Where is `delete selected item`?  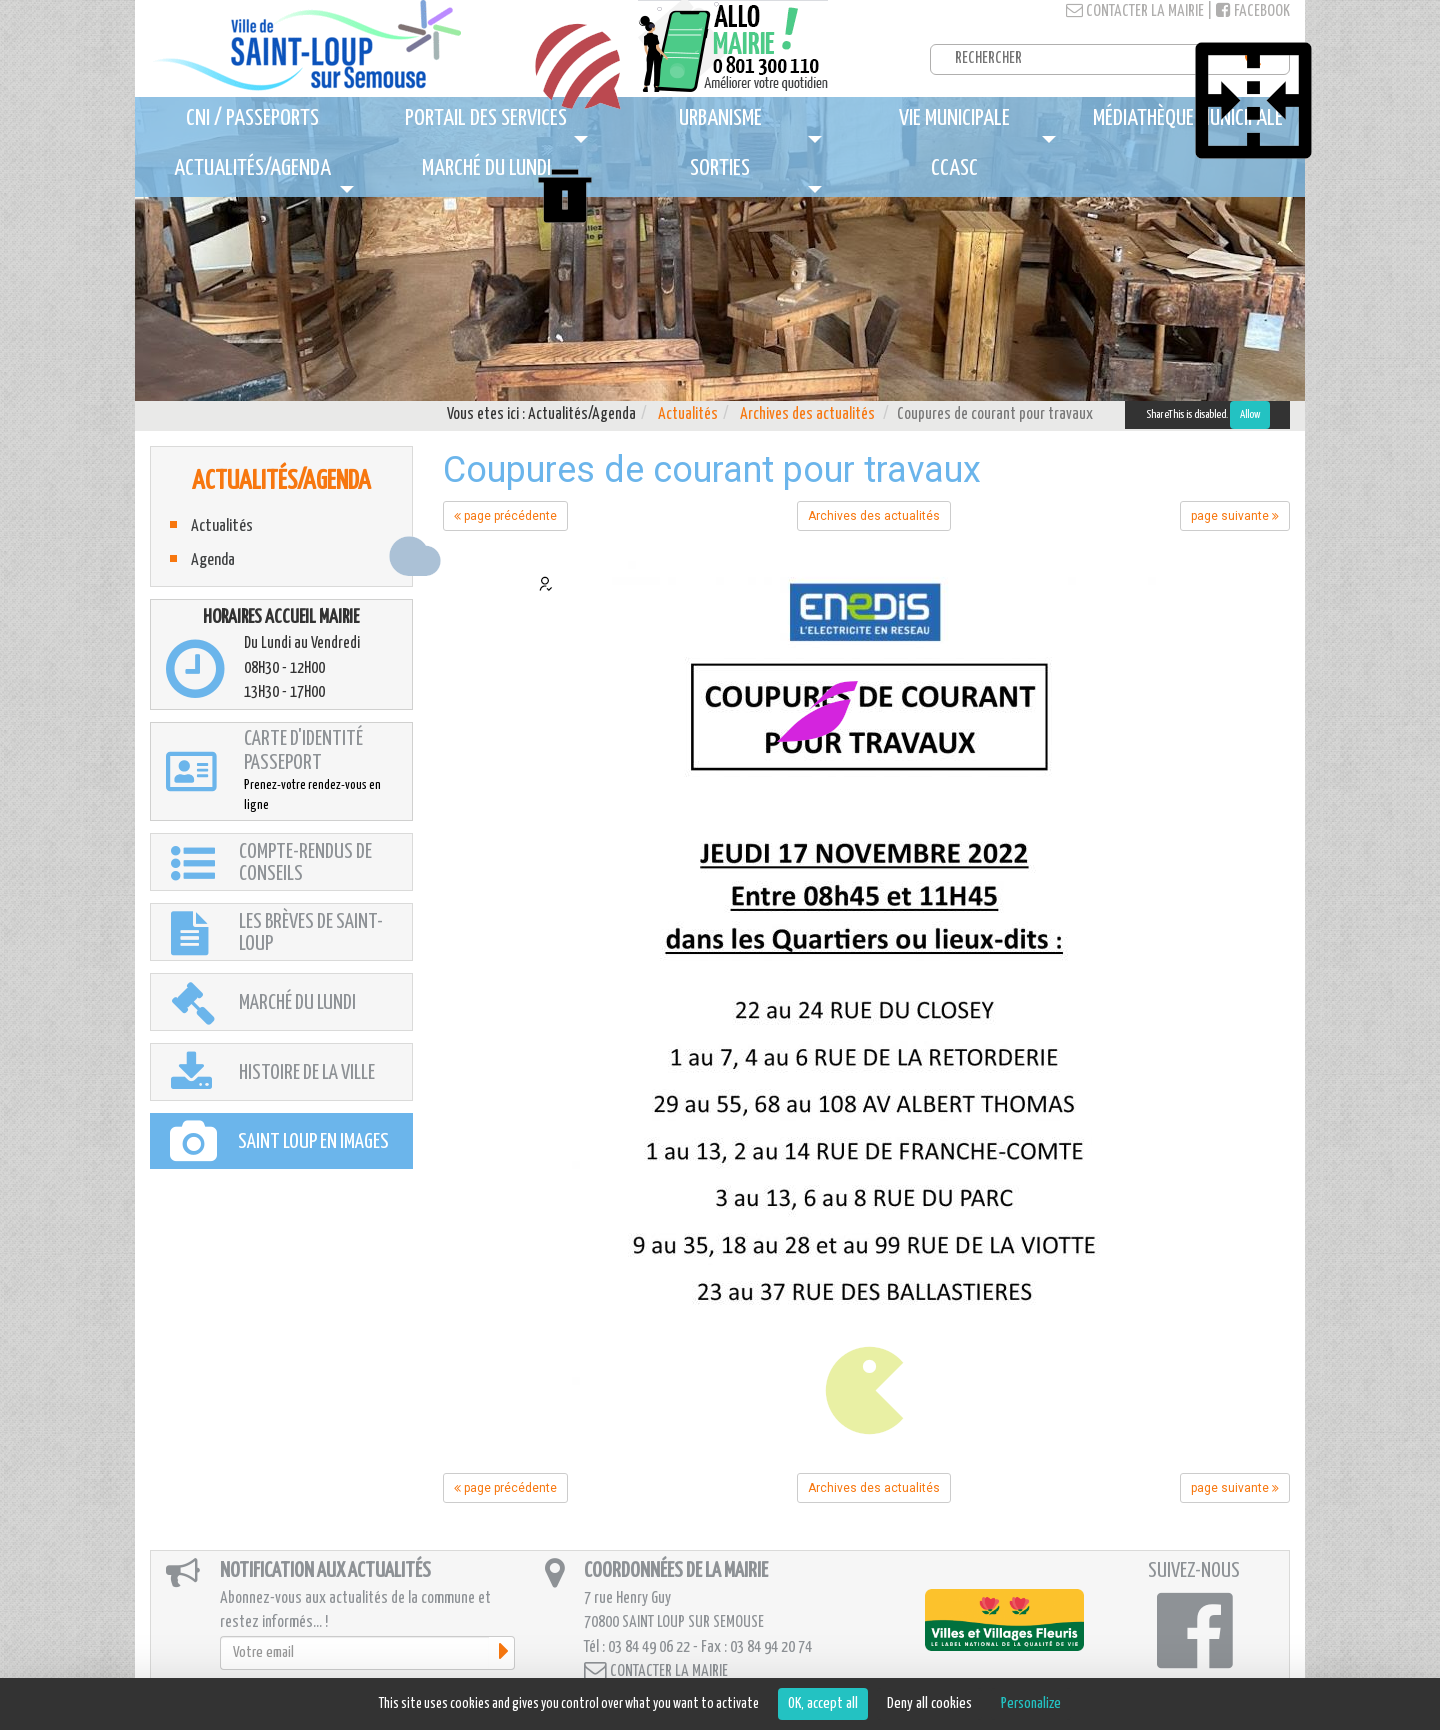 delete selected item is located at coordinates (565, 196).